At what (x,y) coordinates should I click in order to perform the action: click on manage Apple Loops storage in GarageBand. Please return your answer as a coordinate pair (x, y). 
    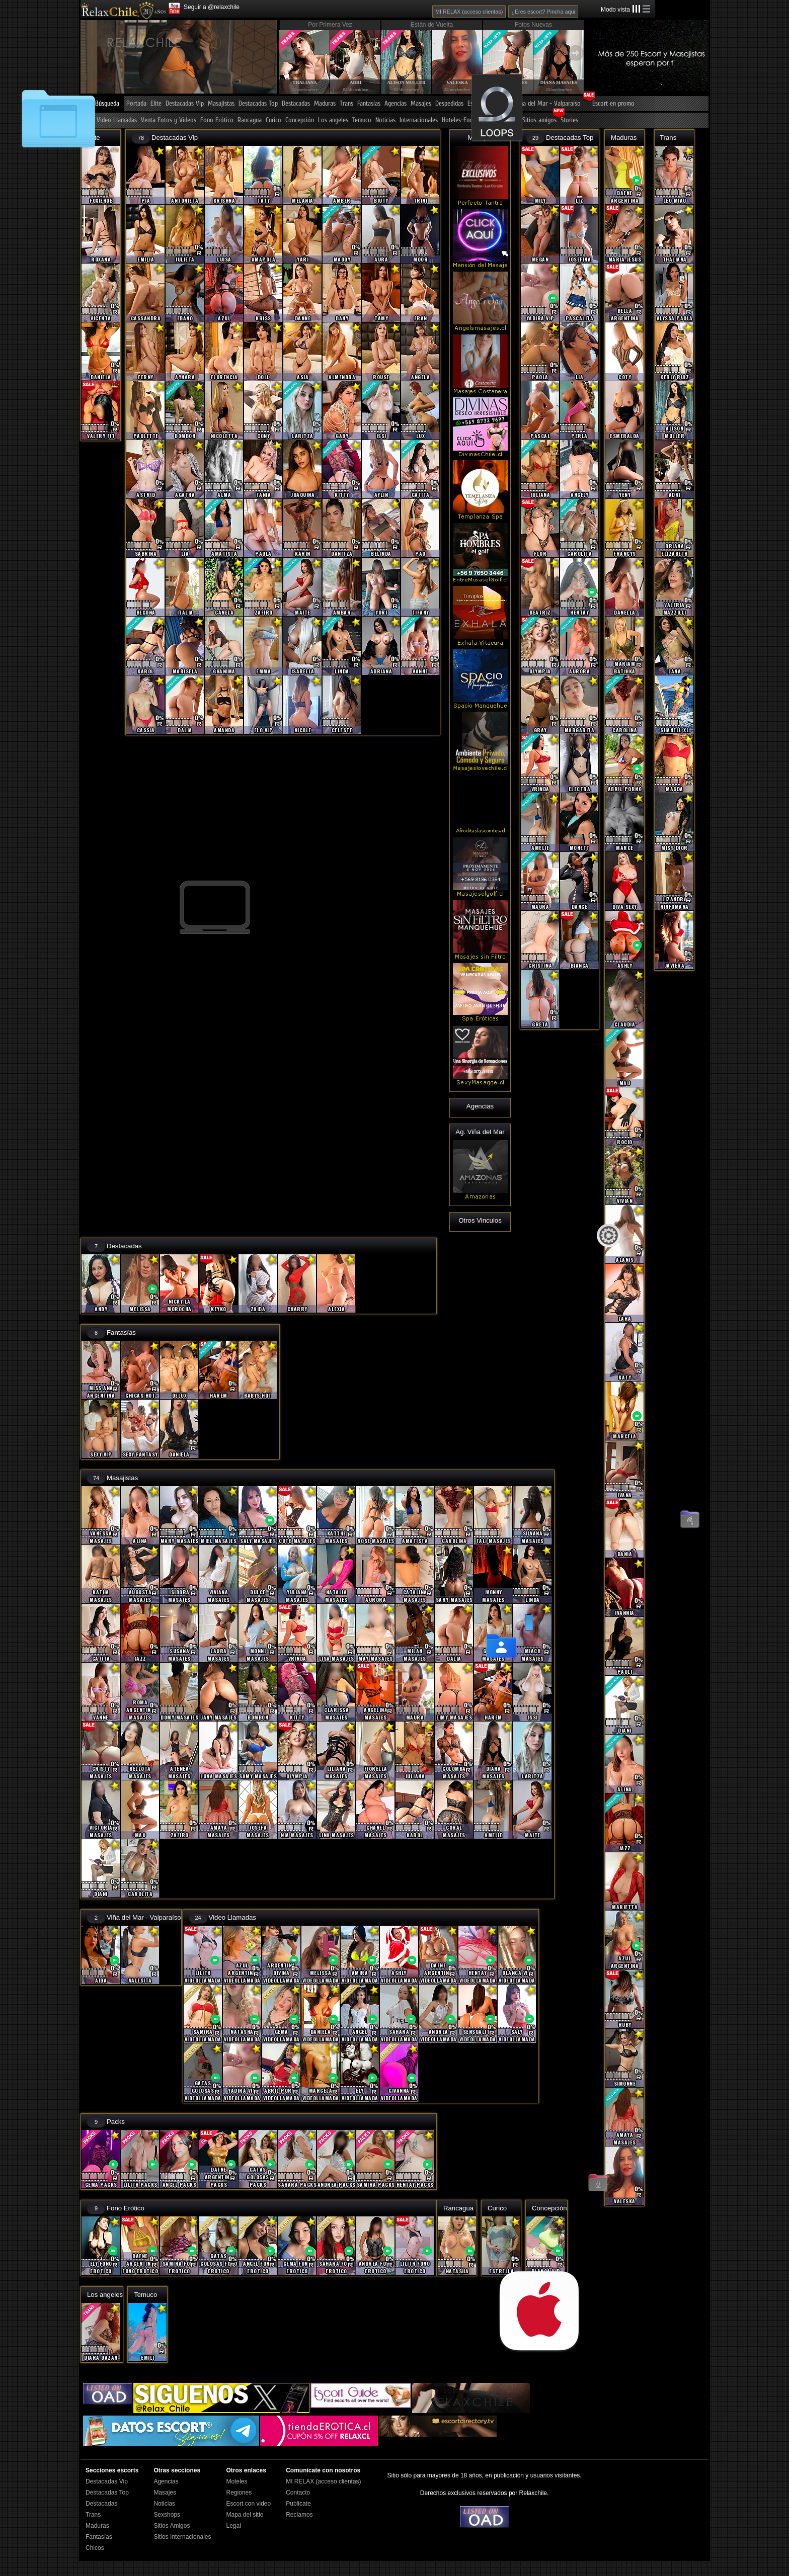
    Looking at the image, I should click on (497, 109).